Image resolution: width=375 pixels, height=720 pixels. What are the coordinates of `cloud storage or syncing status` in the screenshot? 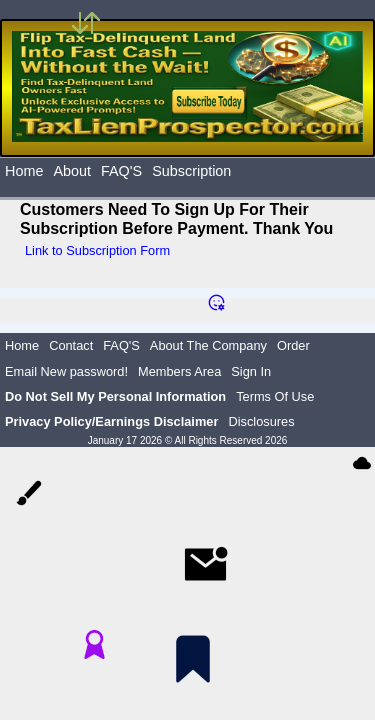 It's located at (362, 463).